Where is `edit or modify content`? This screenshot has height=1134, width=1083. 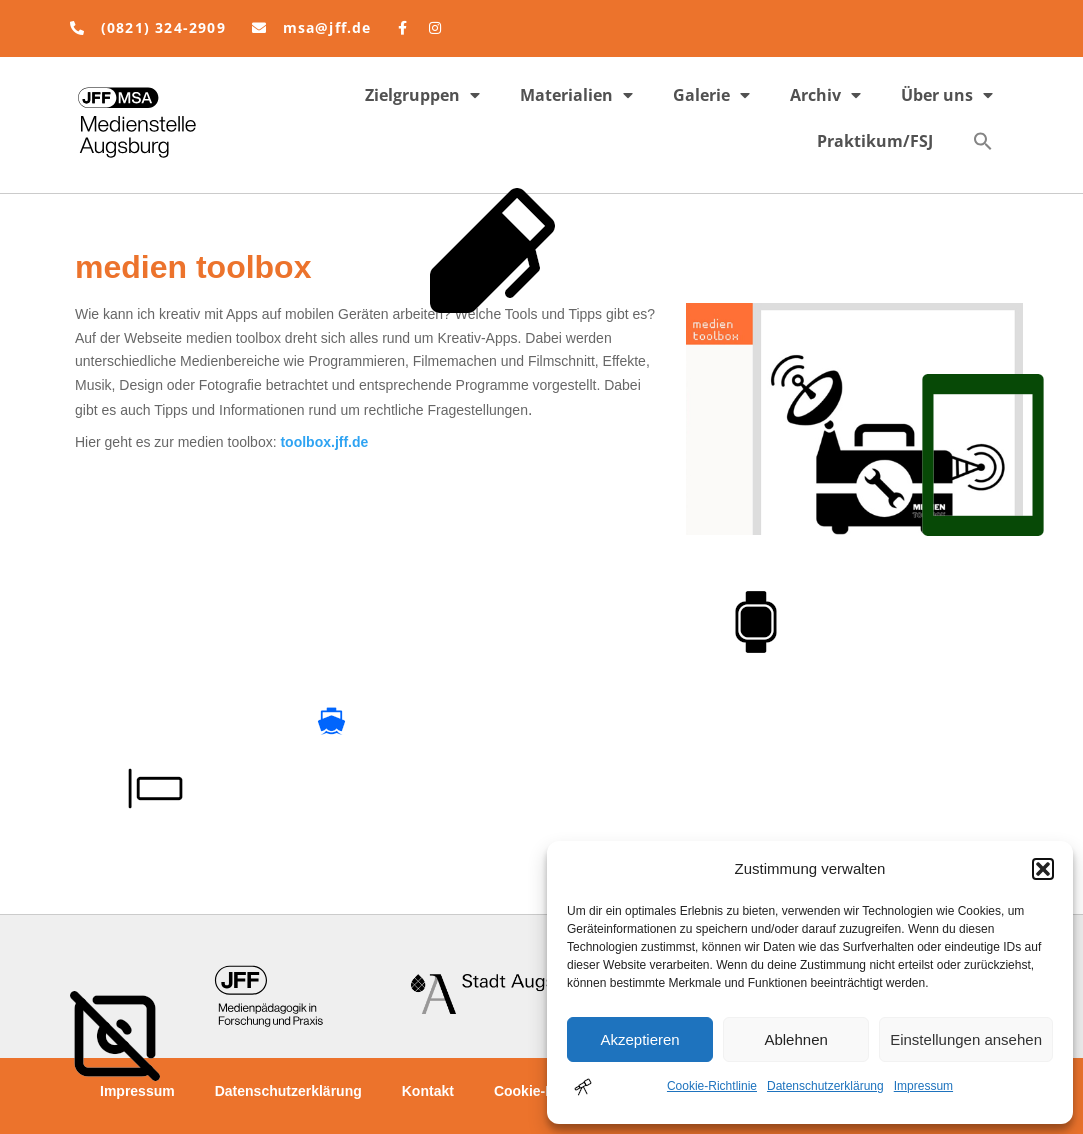 edit or modify content is located at coordinates (490, 253).